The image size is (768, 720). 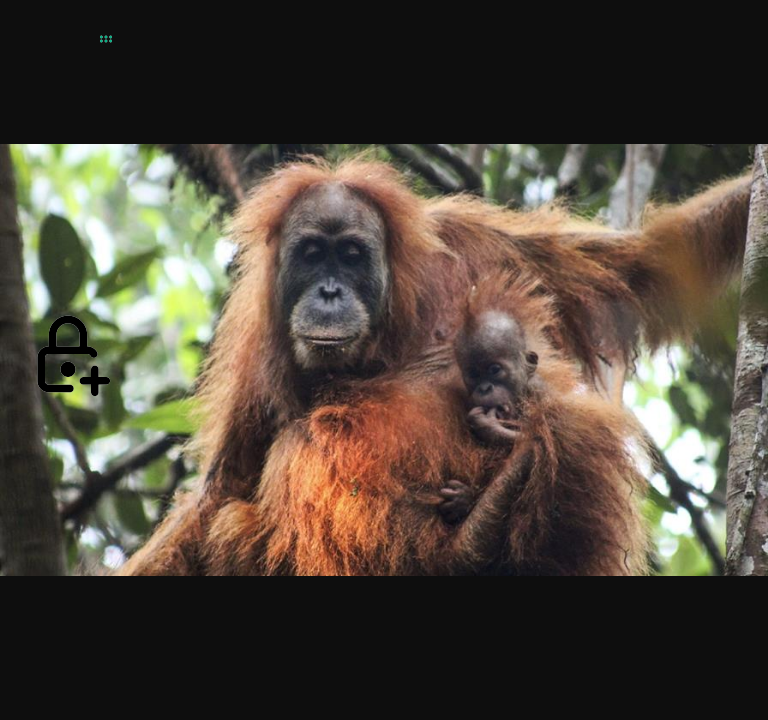 I want to click on drag to reorder or rearrange items, so click(x=106, y=39).